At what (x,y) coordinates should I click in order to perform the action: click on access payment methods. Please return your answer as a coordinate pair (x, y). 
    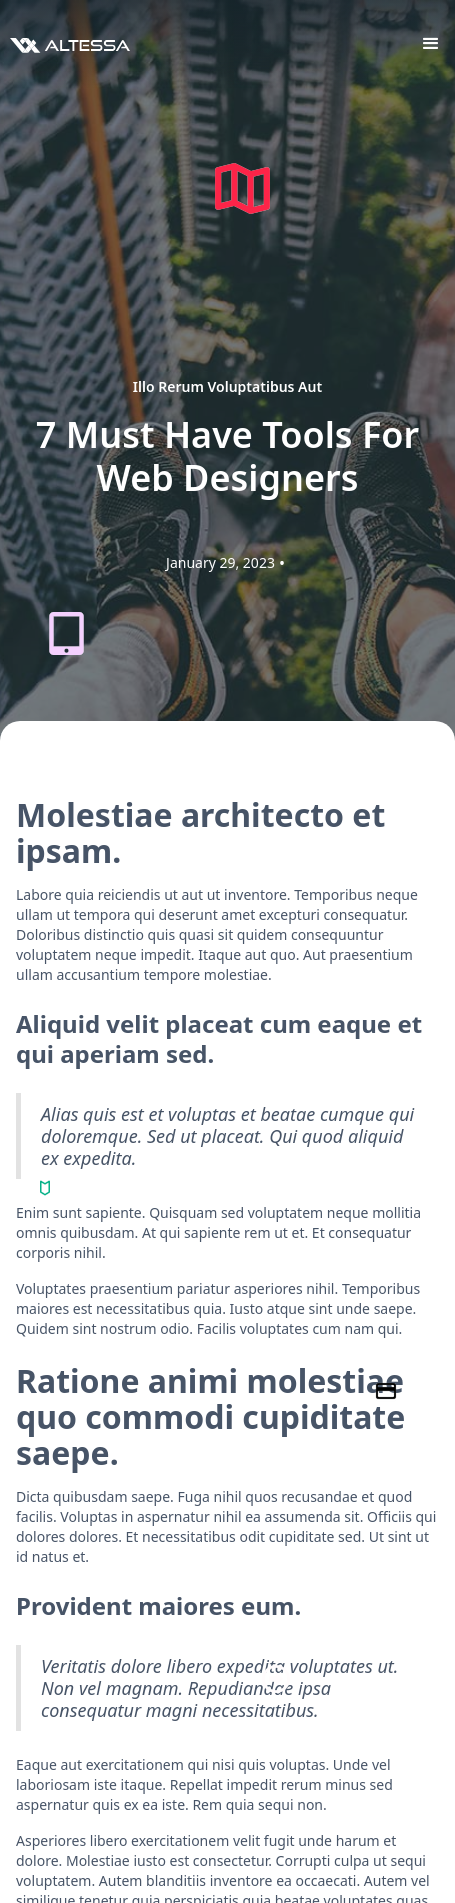
    Looking at the image, I should click on (386, 1391).